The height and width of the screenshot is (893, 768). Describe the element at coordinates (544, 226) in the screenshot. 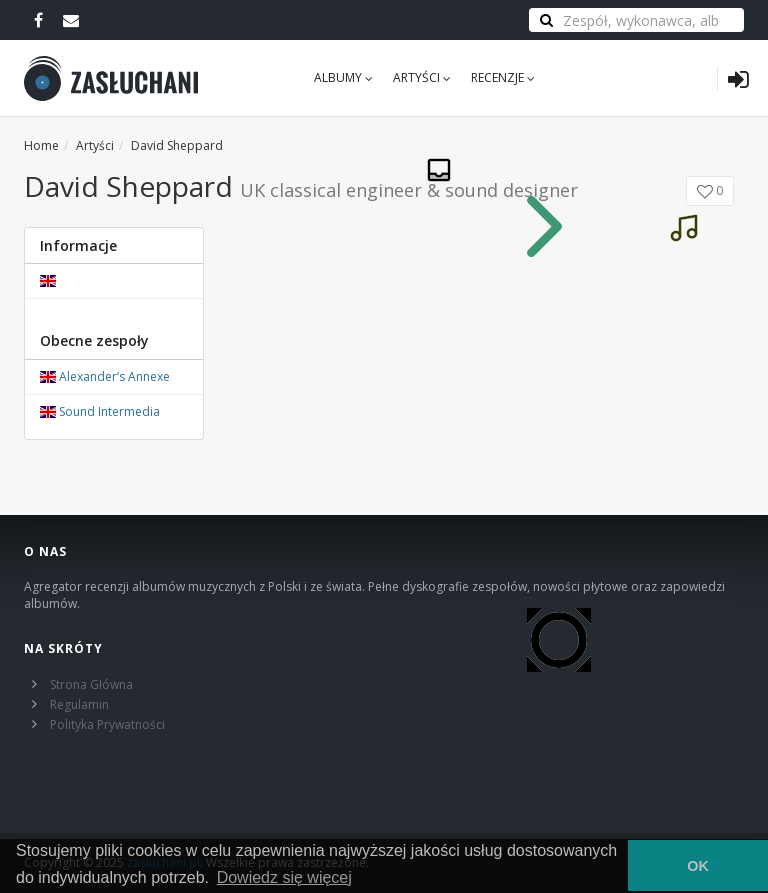

I see `navigate to the next item or page` at that location.